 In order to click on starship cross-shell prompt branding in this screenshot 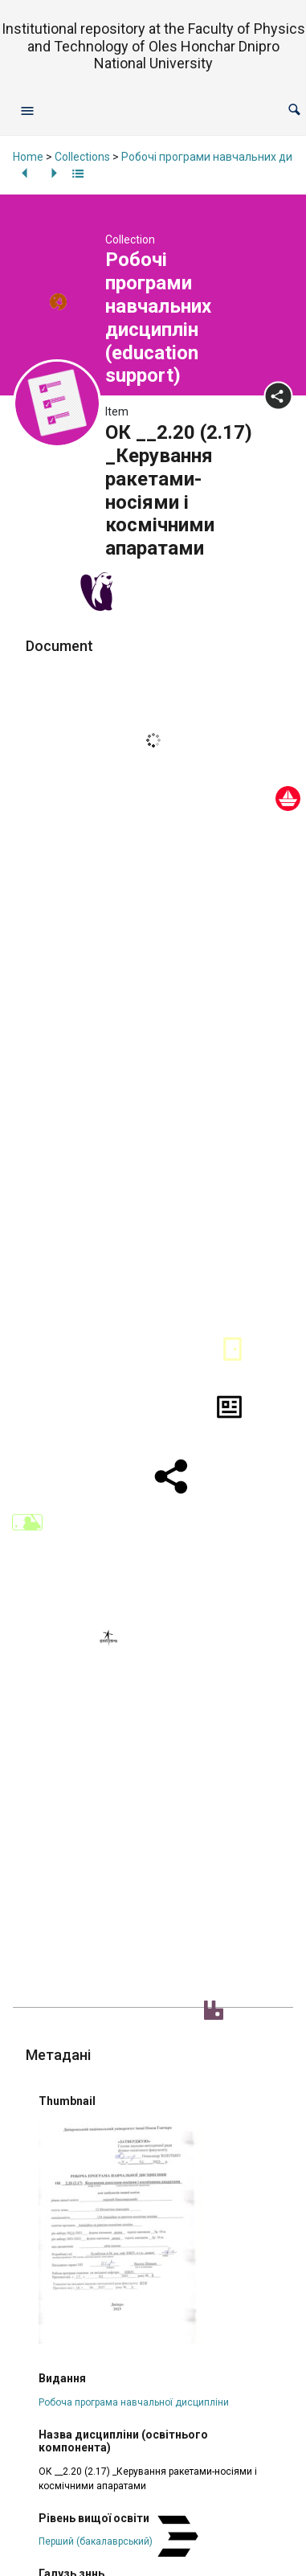, I will do `click(58, 301)`.